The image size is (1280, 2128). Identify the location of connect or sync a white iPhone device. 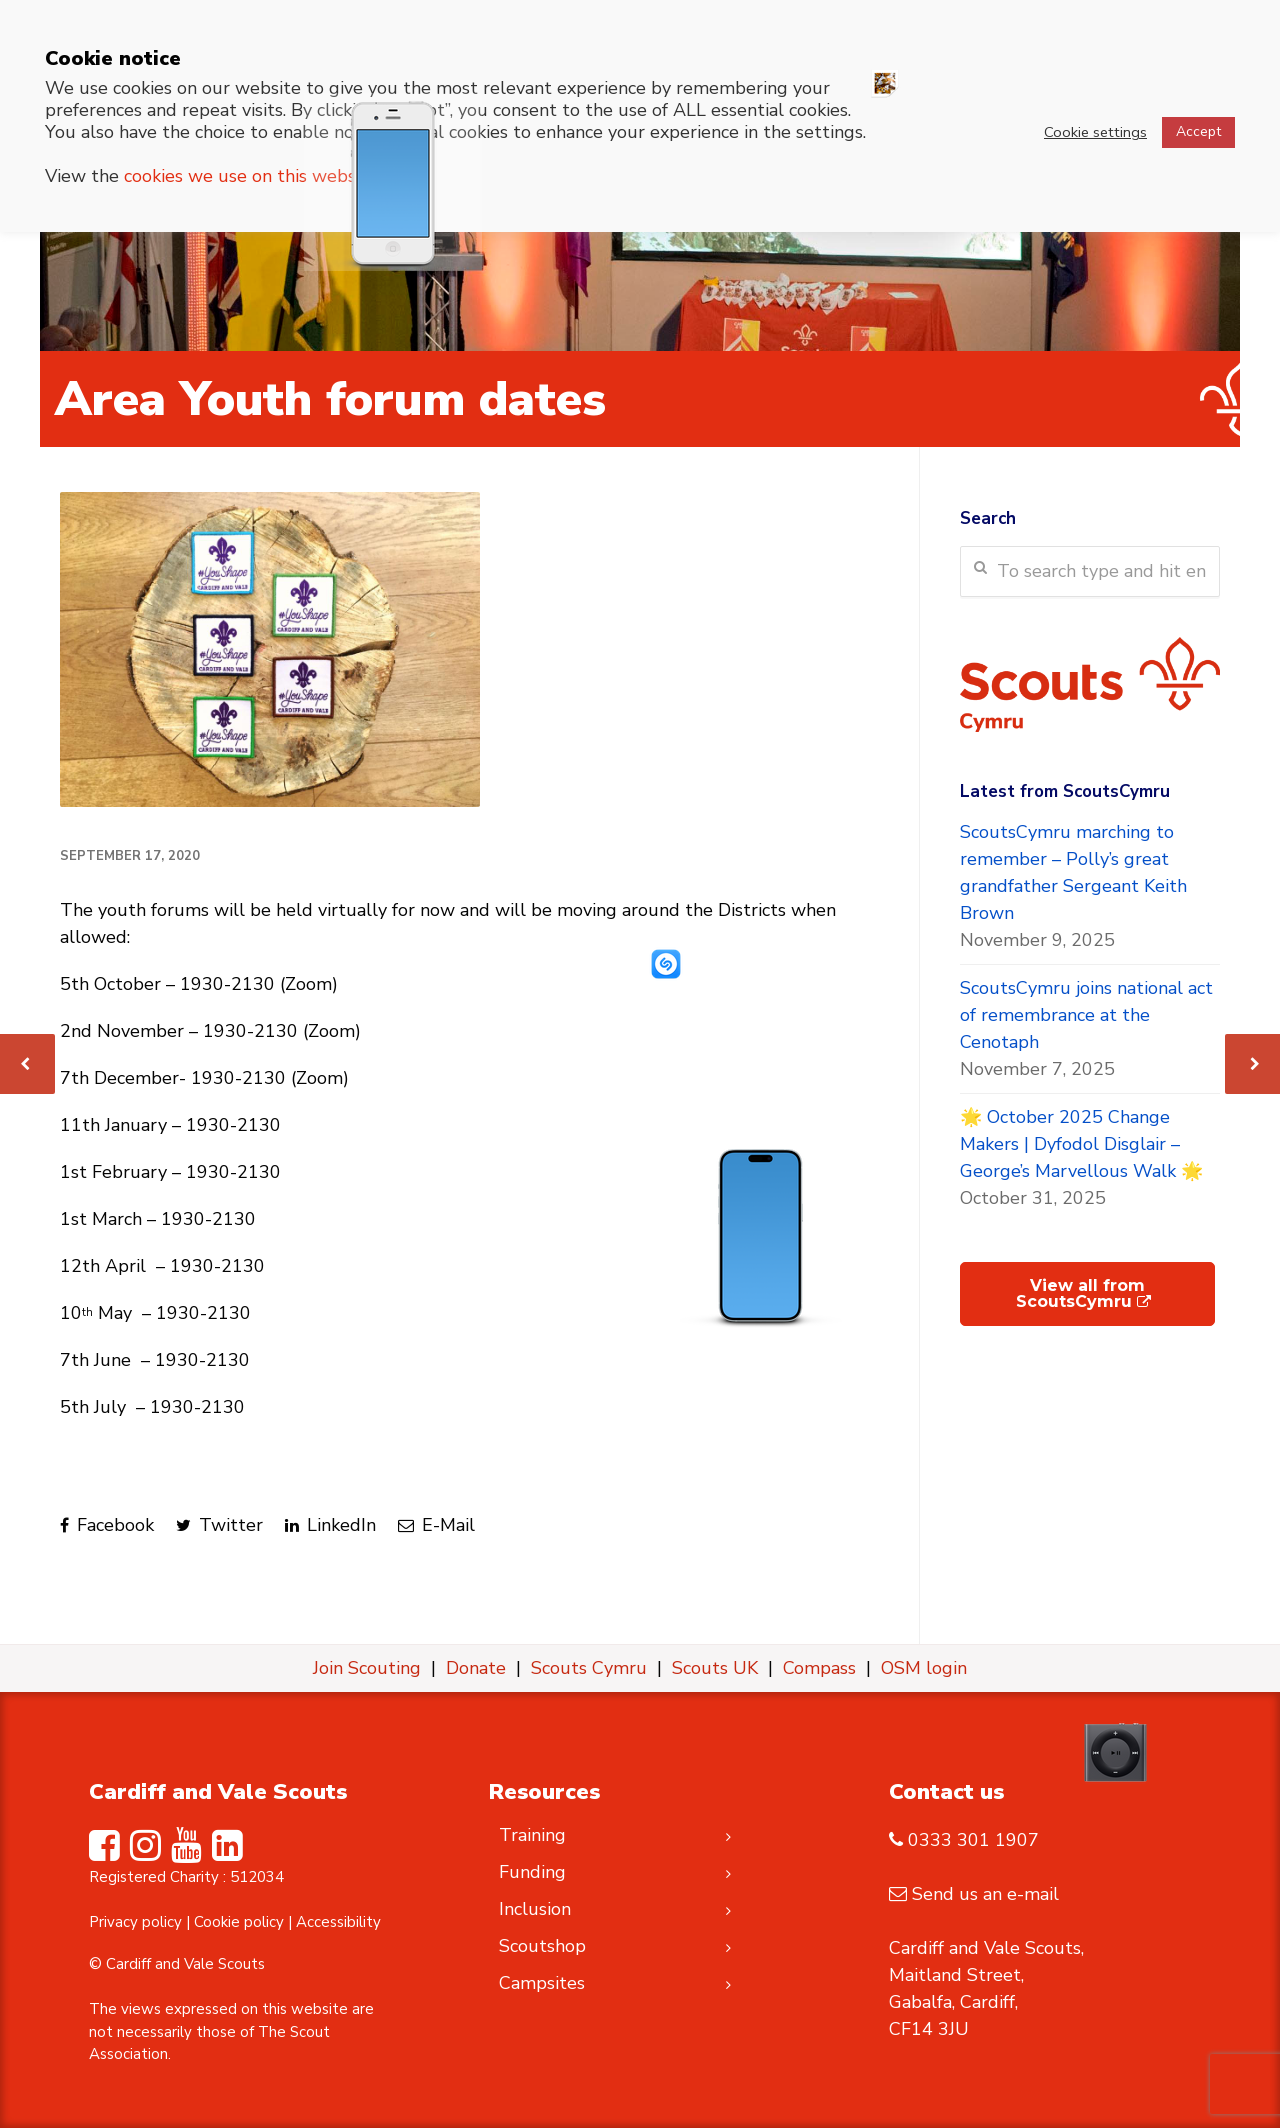
(393, 182).